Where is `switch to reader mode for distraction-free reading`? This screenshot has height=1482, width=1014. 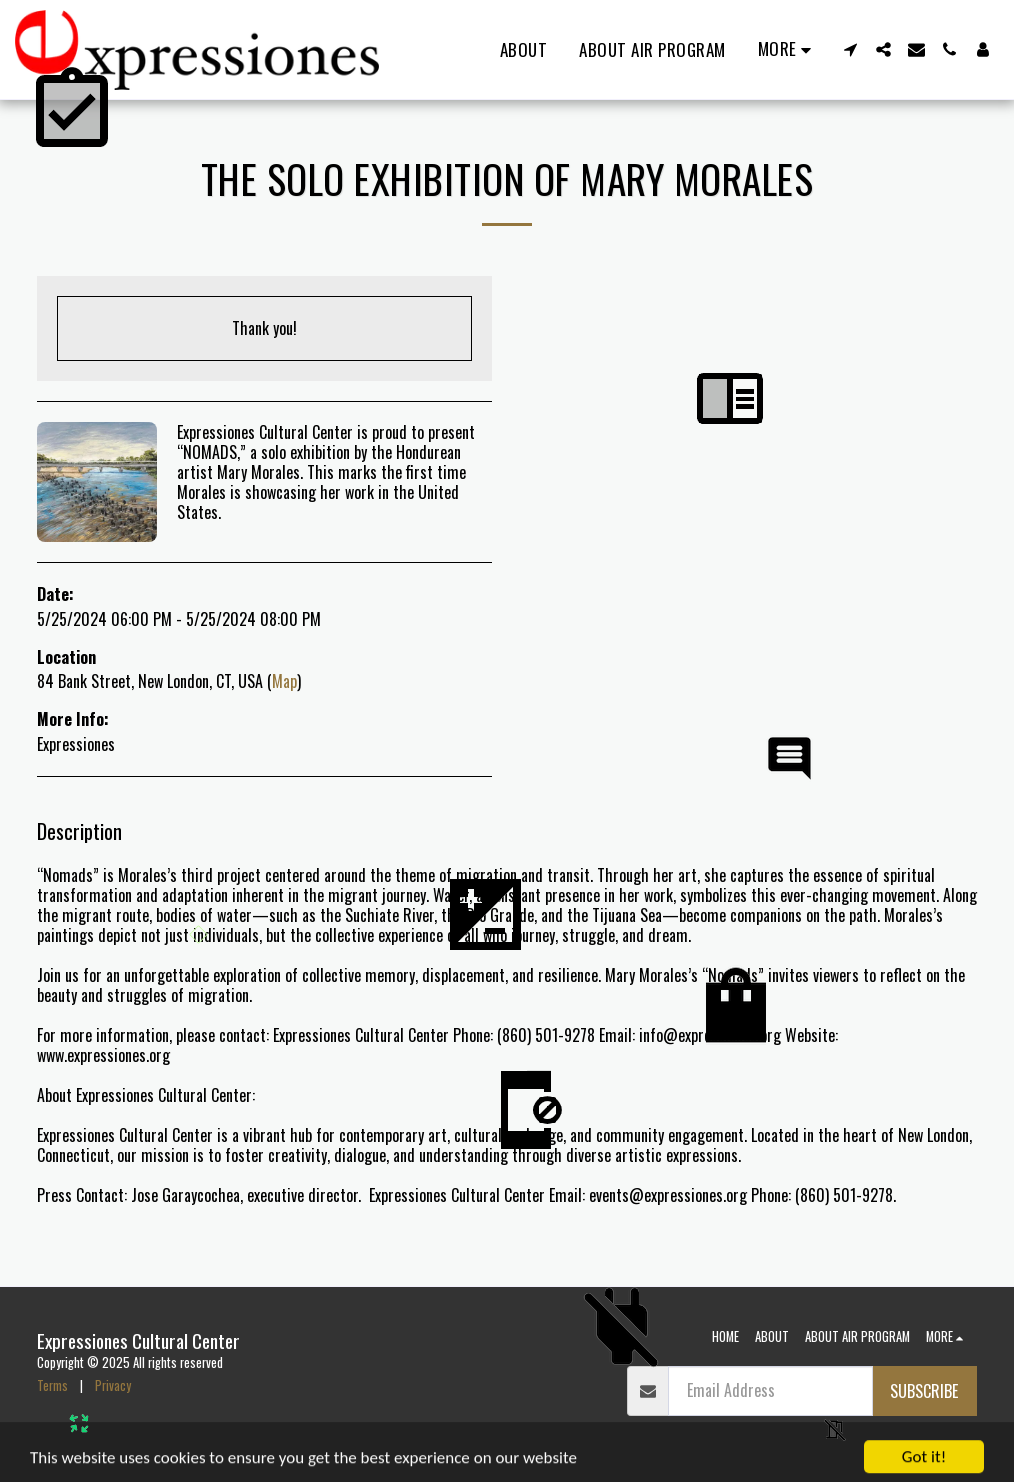 switch to reader mode for distraction-free reading is located at coordinates (730, 397).